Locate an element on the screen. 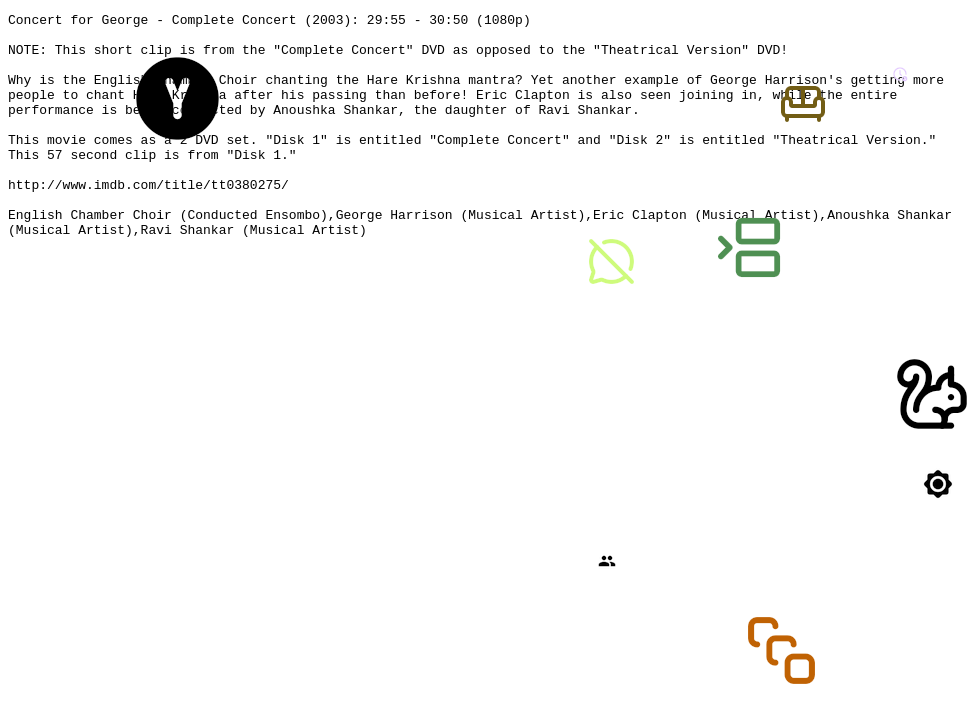 Image resolution: width=970 pixels, height=720 pixels. increase screen brightness is located at coordinates (938, 484).